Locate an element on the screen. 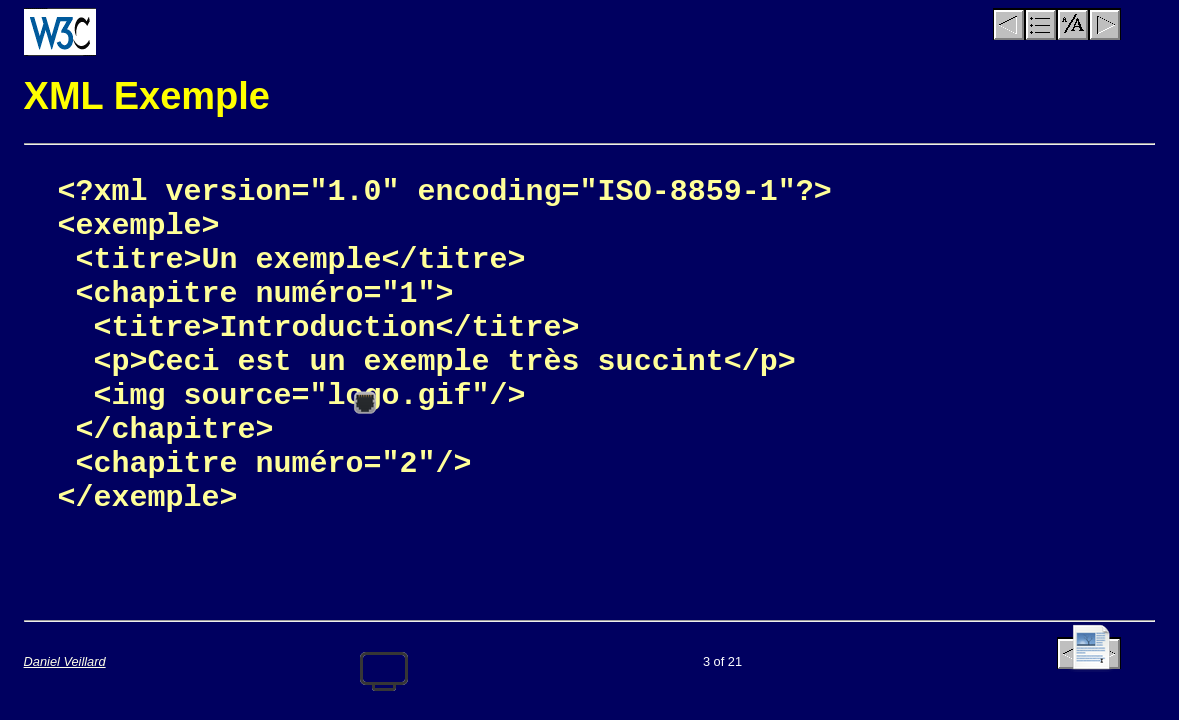 This screenshot has width=1179, height=720. select all content in the current document is located at coordinates (1092, 647).